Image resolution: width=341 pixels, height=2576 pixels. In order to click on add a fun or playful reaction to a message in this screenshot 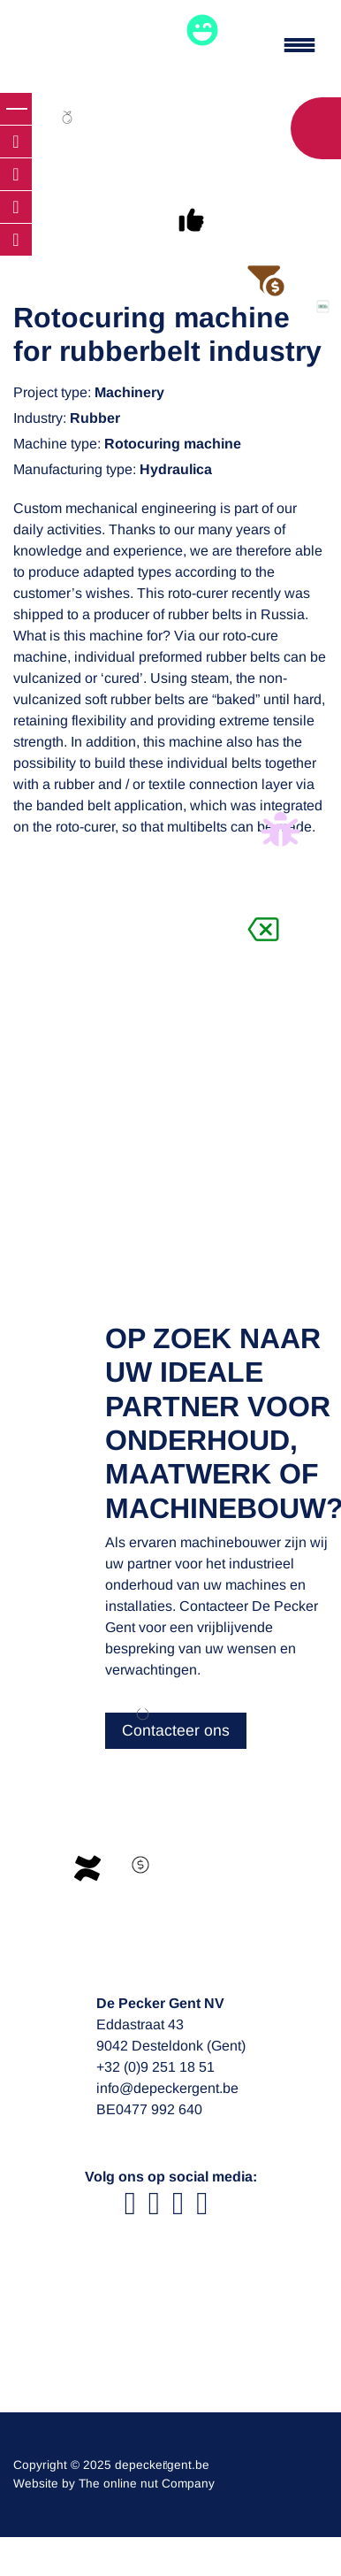, I will do `click(202, 30)`.